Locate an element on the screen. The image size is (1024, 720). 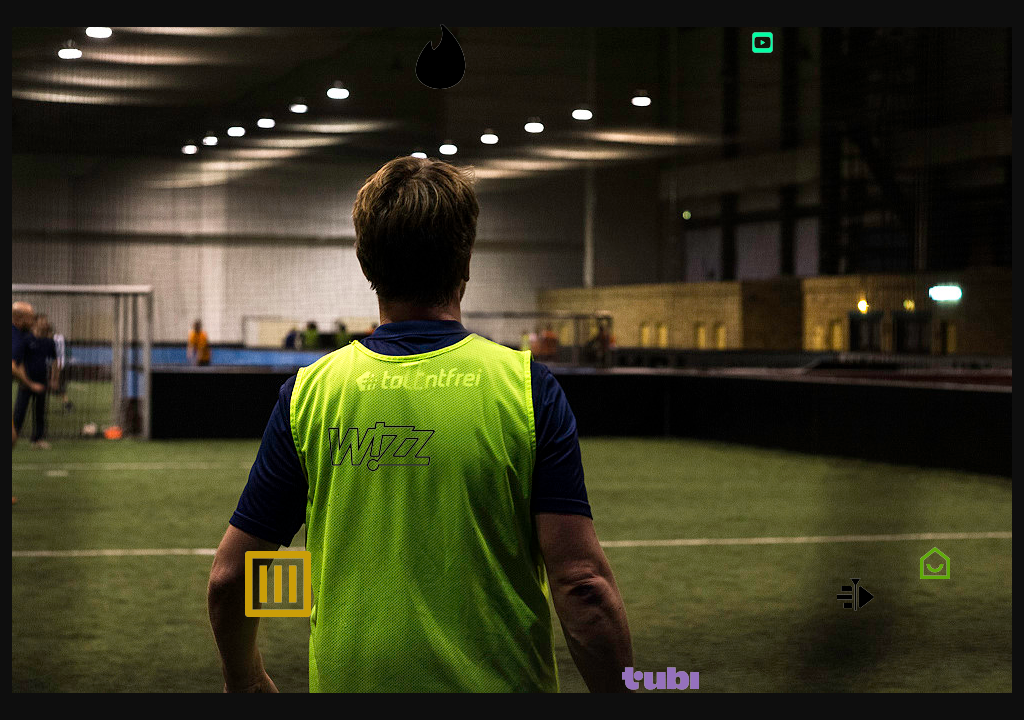
return to home screen is located at coordinates (935, 564).